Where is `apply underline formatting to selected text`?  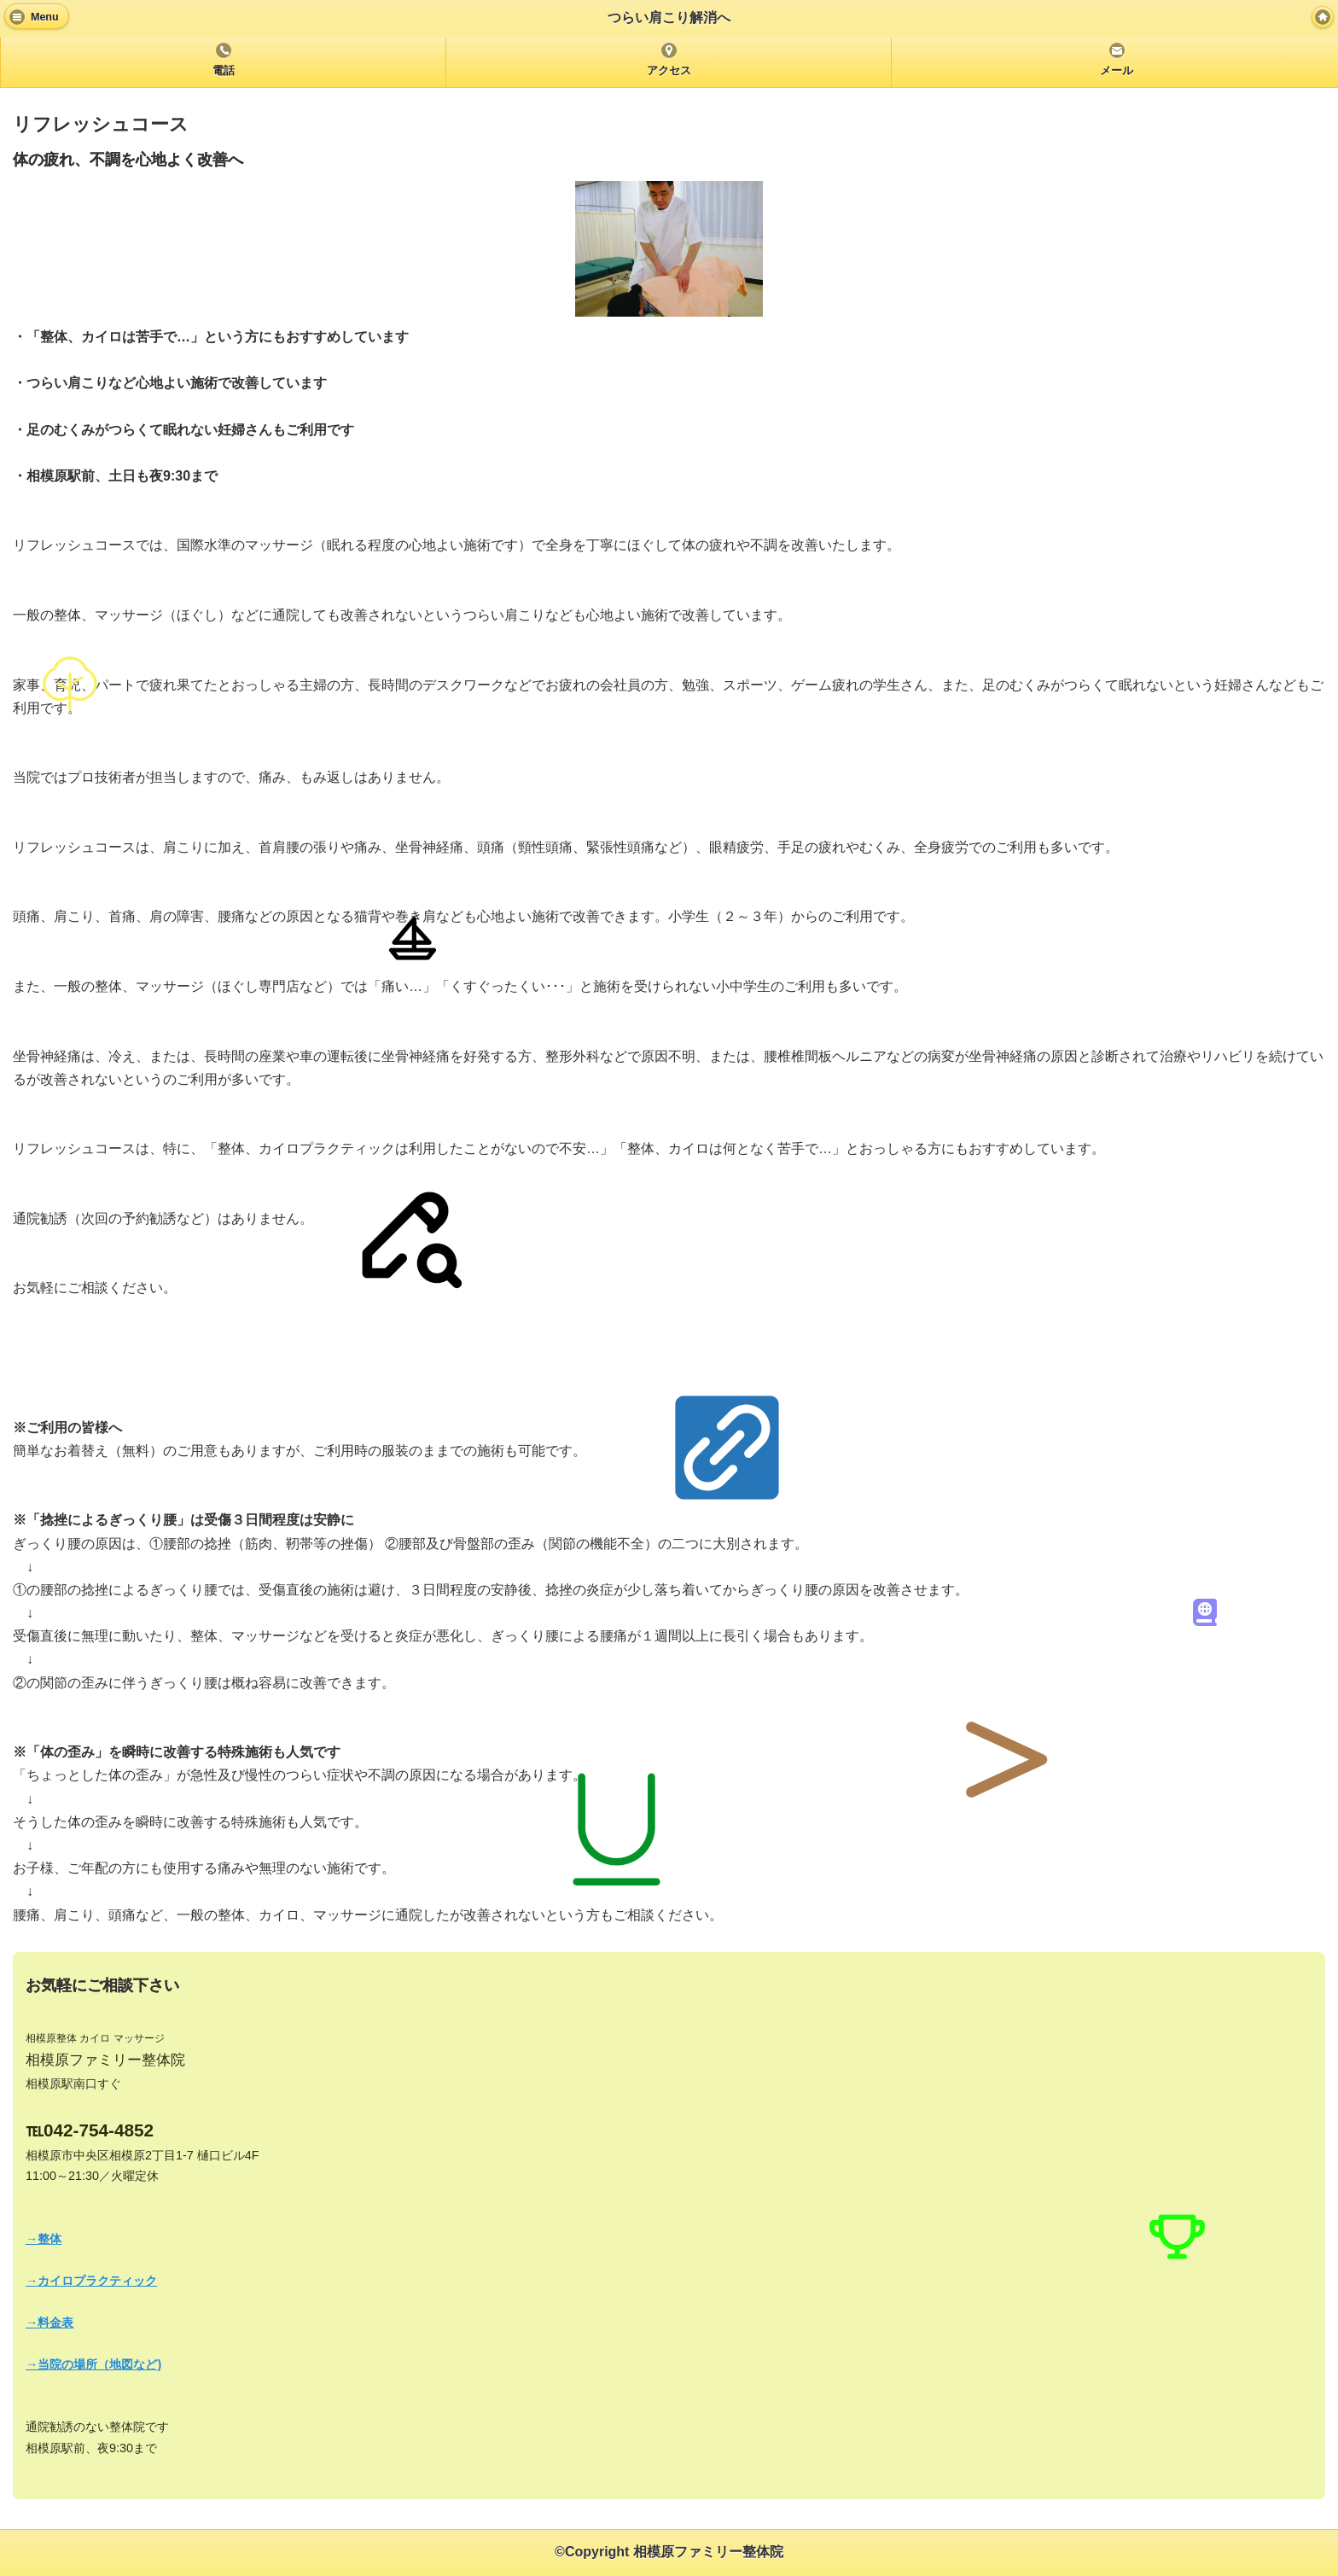 apply underline formatting to selected text is located at coordinates (616, 1821).